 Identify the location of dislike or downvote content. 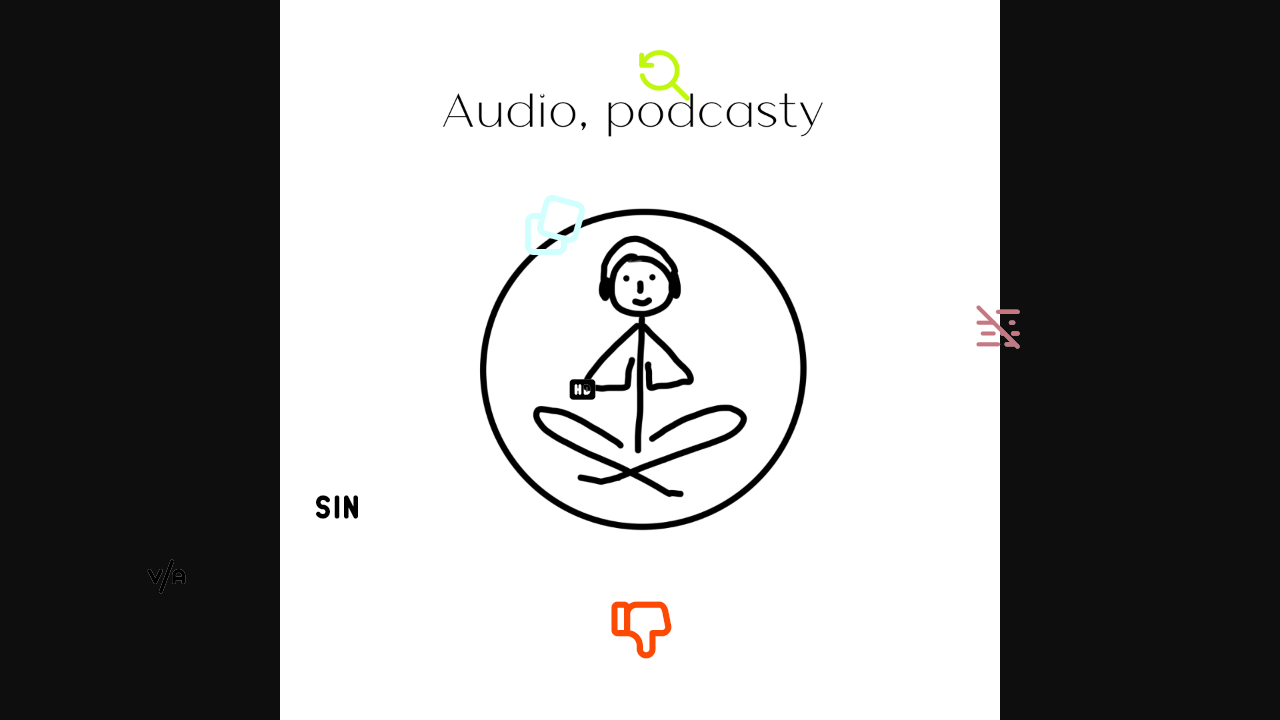
(643, 630).